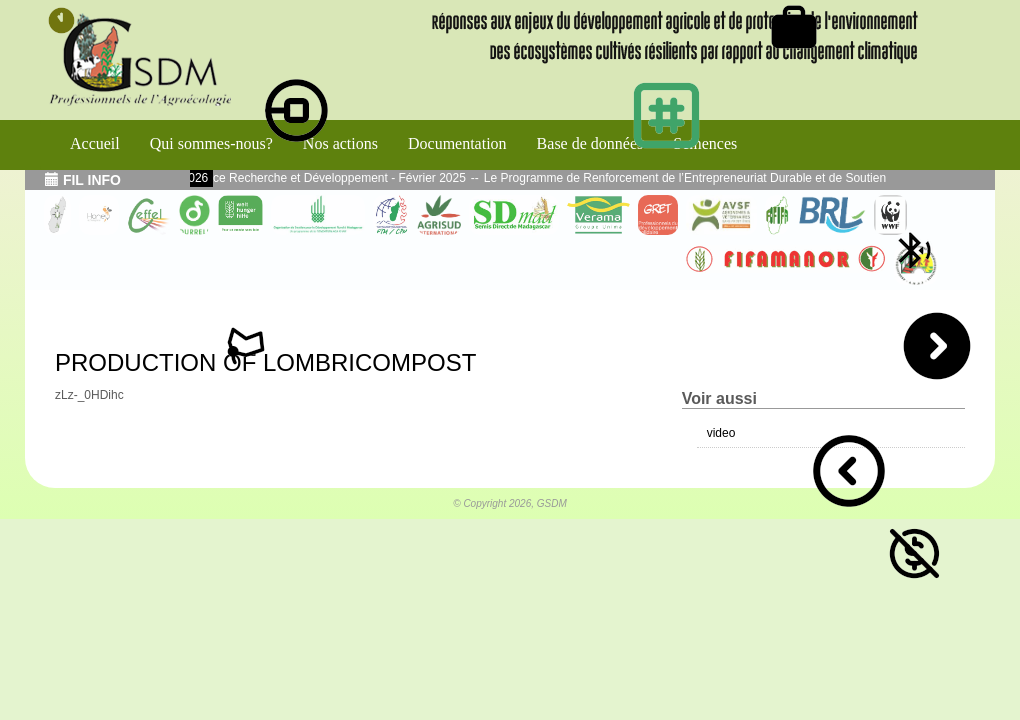 The width and height of the screenshot is (1020, 720). Describe the element at coordinates (914, 553) in the screenshot. I see `indicates payment is unavailable or disabled` at that location.